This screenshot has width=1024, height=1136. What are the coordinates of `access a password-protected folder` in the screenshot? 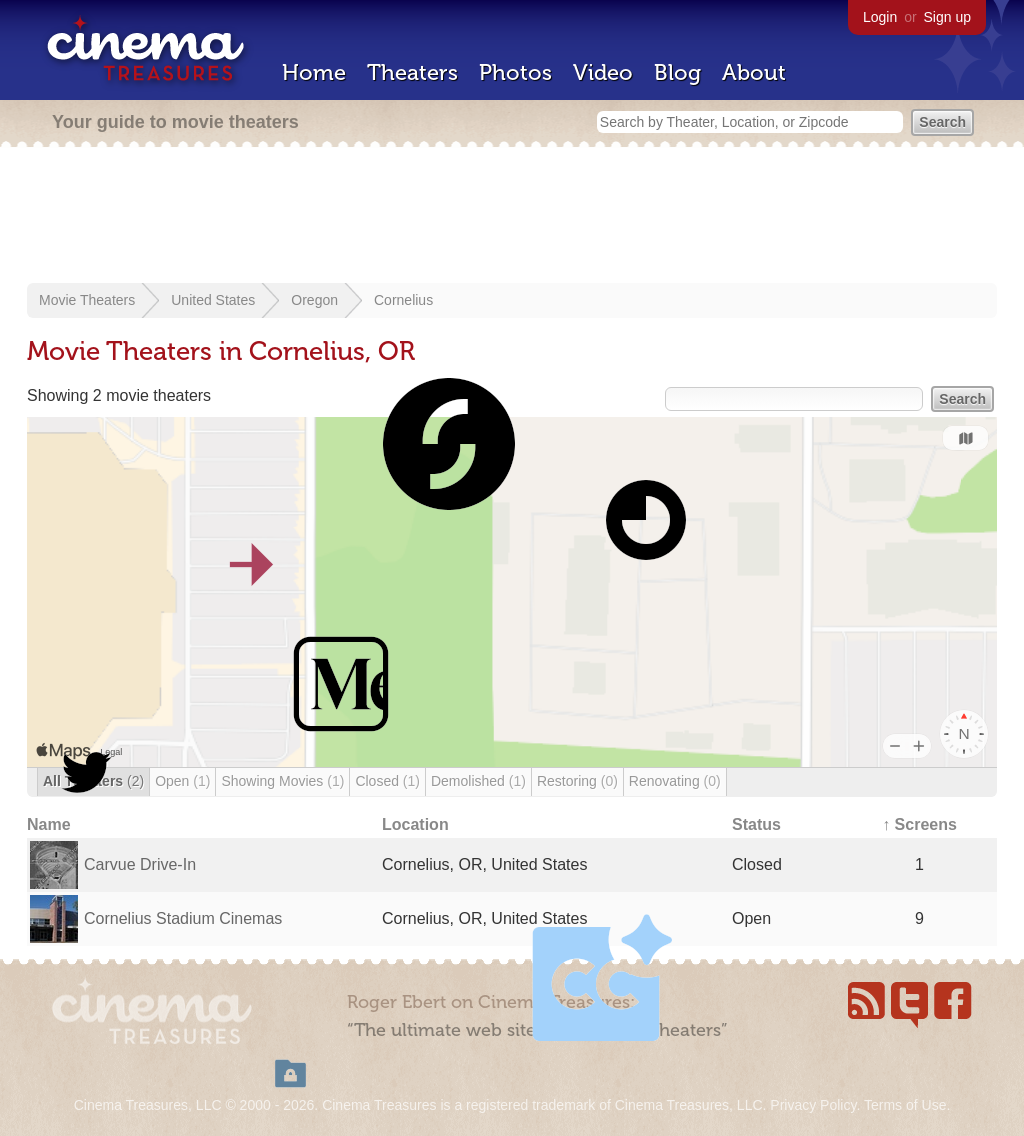 It's located at (290, 1073).